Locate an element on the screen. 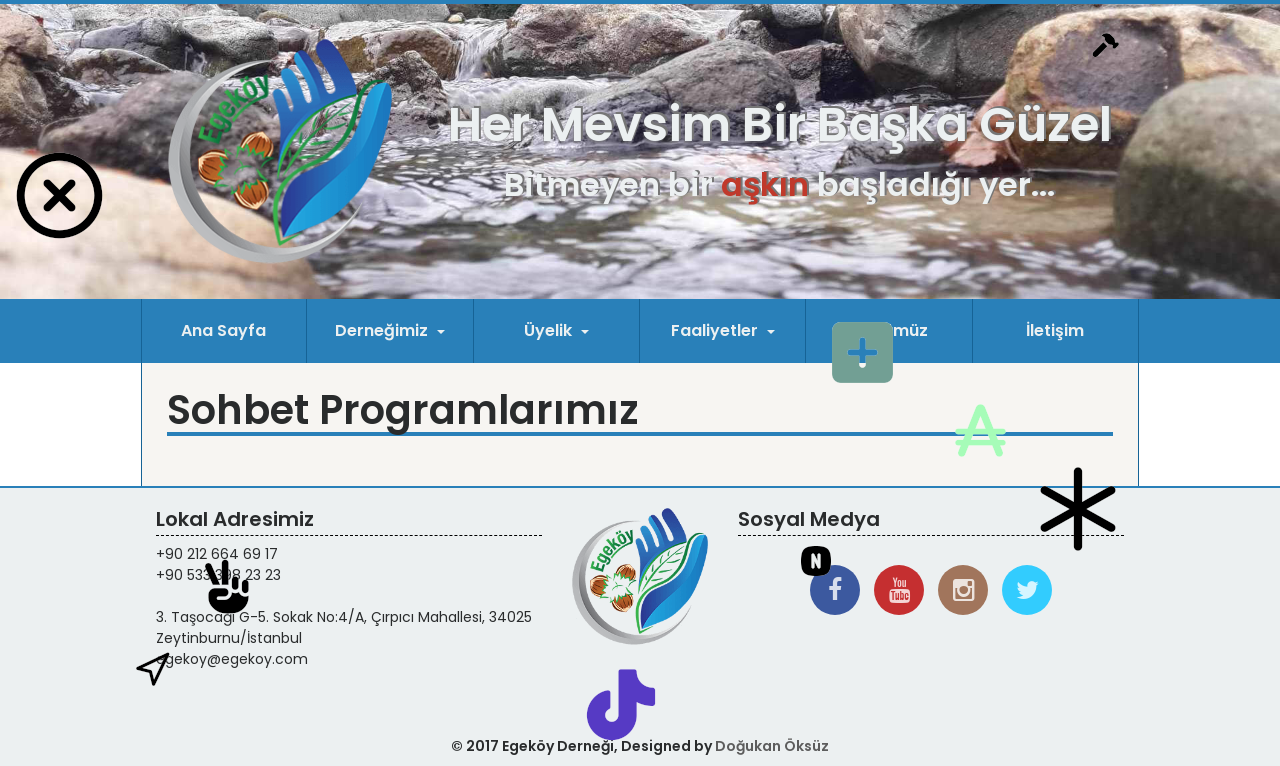 This screenshot has width=1280, height=766. indicates Argentine peso currency is located at coordinates (980, 430).